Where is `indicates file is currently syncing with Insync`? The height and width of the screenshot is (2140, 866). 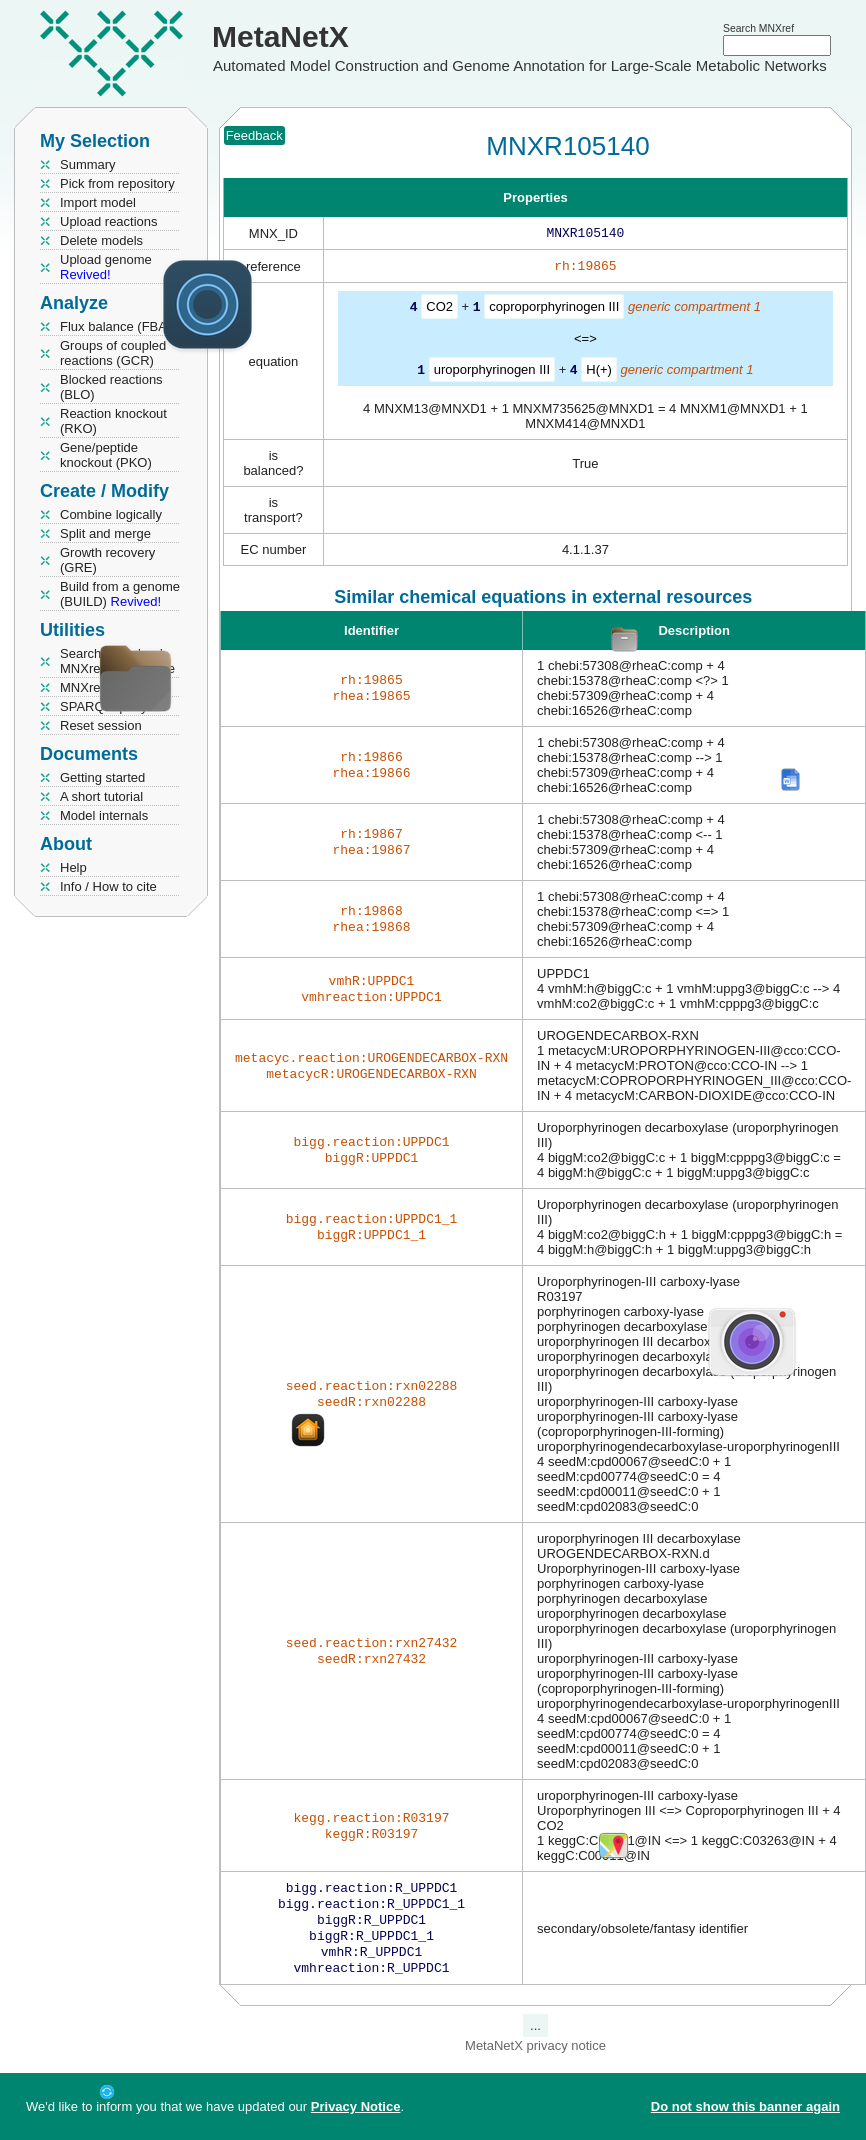
indicates file is currently syncing with Insync is located at coordinates (107, 2092).